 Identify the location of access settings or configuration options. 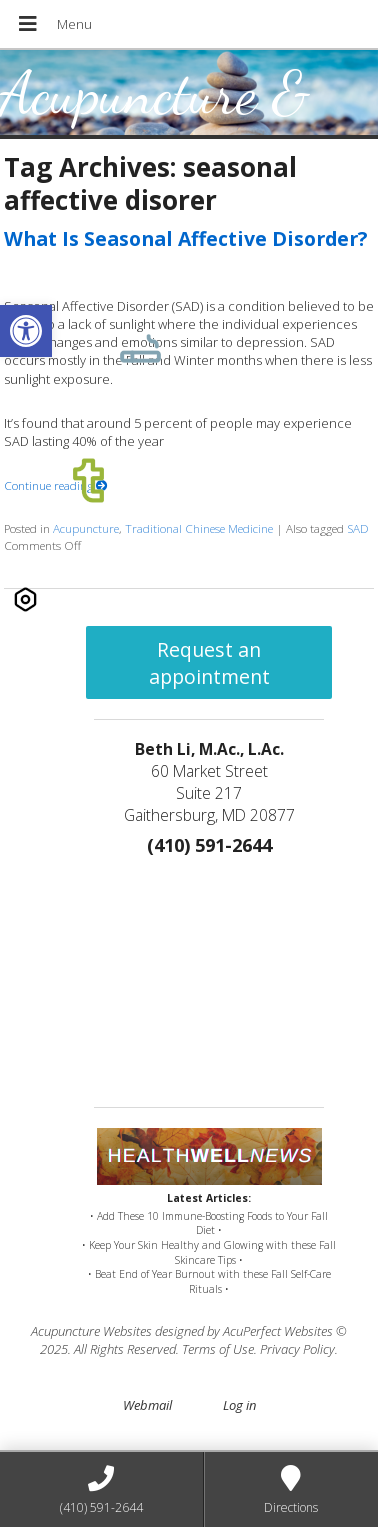
(25, 599).